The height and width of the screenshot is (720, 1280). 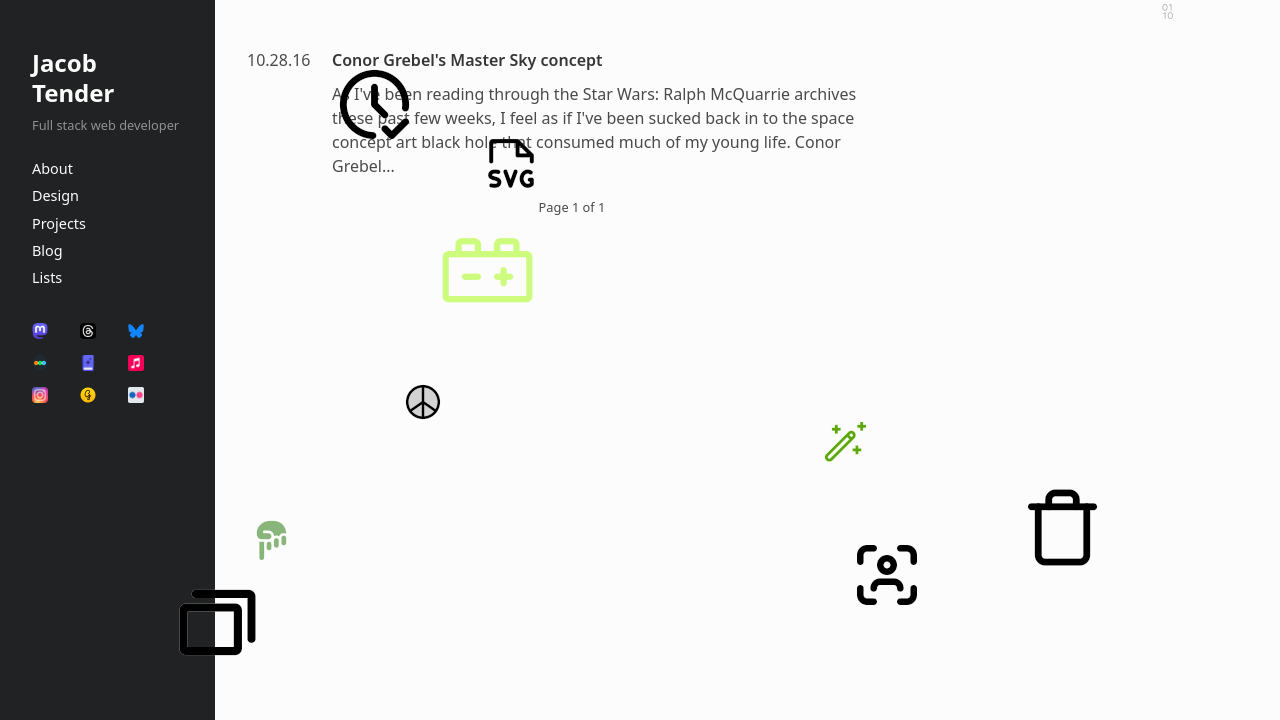 I want to click on view stacked cards or layers, so click(x=217, y=622).